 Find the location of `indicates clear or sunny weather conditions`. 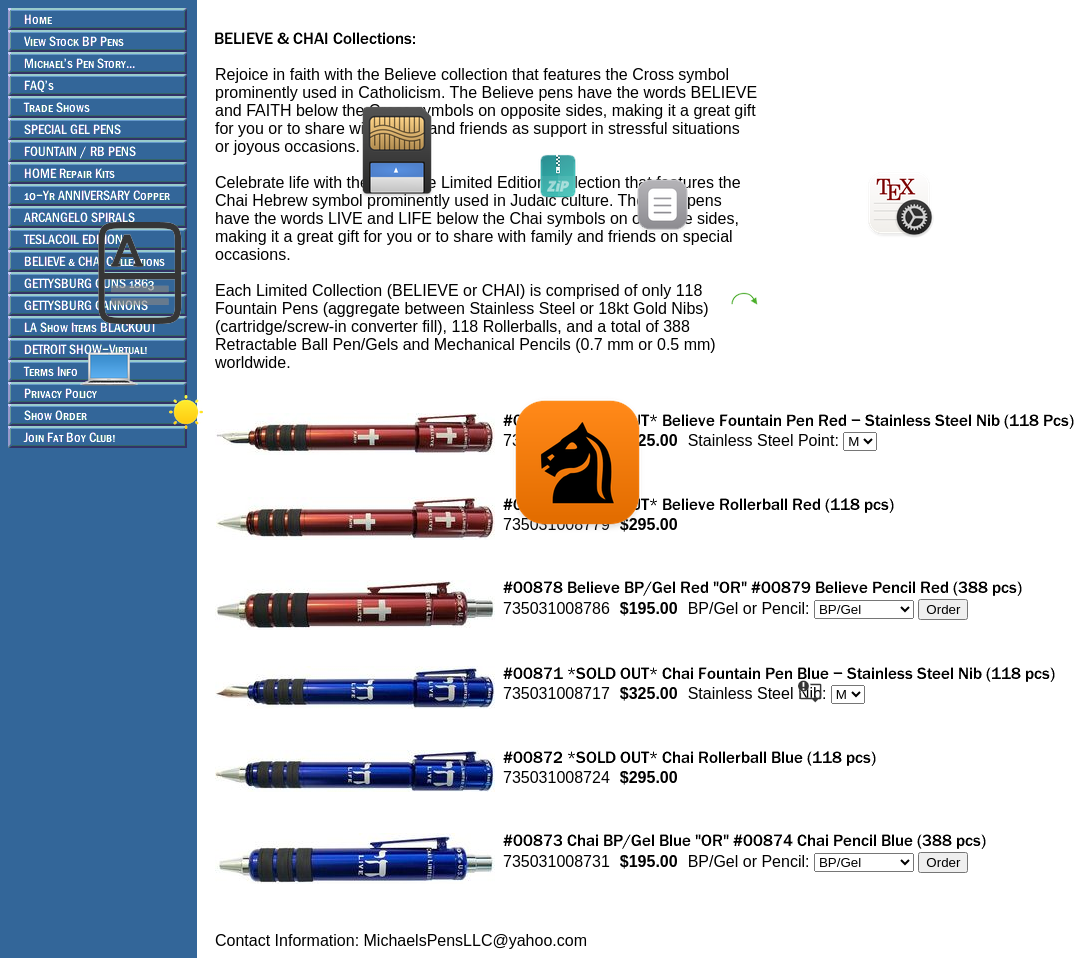

indicates clear or sunny weather conditions is located at coordinates (186, 412).